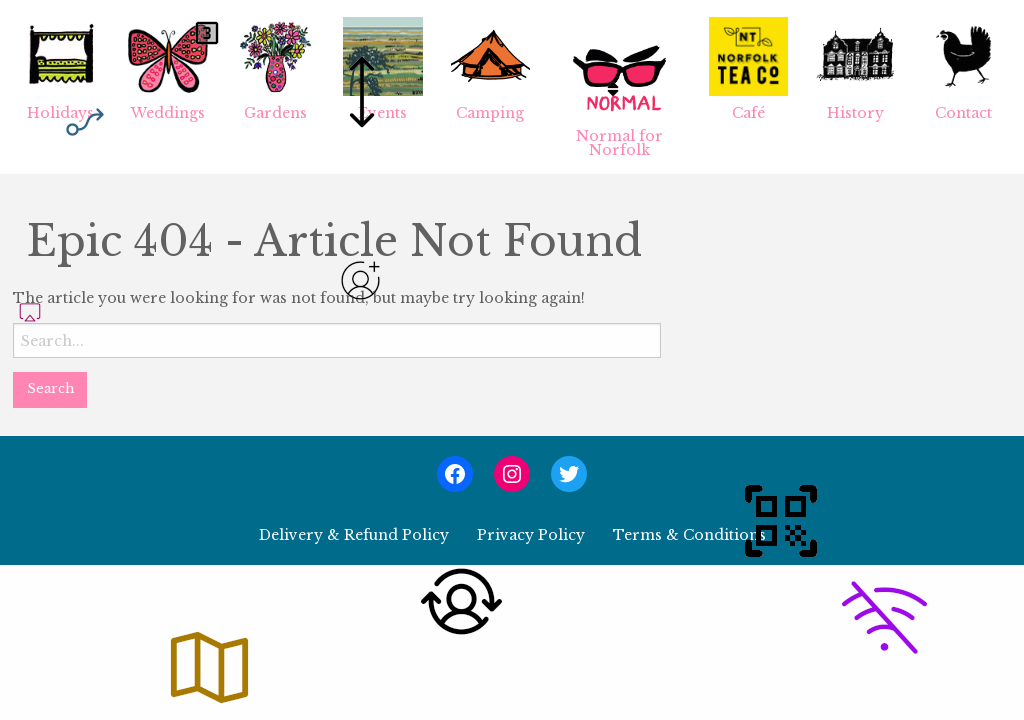 The width and height of the screenshot is (1024, 720). Describe the element at coordinates (360, 280) in the screenshot. I see `add a new user or contact` at that location.